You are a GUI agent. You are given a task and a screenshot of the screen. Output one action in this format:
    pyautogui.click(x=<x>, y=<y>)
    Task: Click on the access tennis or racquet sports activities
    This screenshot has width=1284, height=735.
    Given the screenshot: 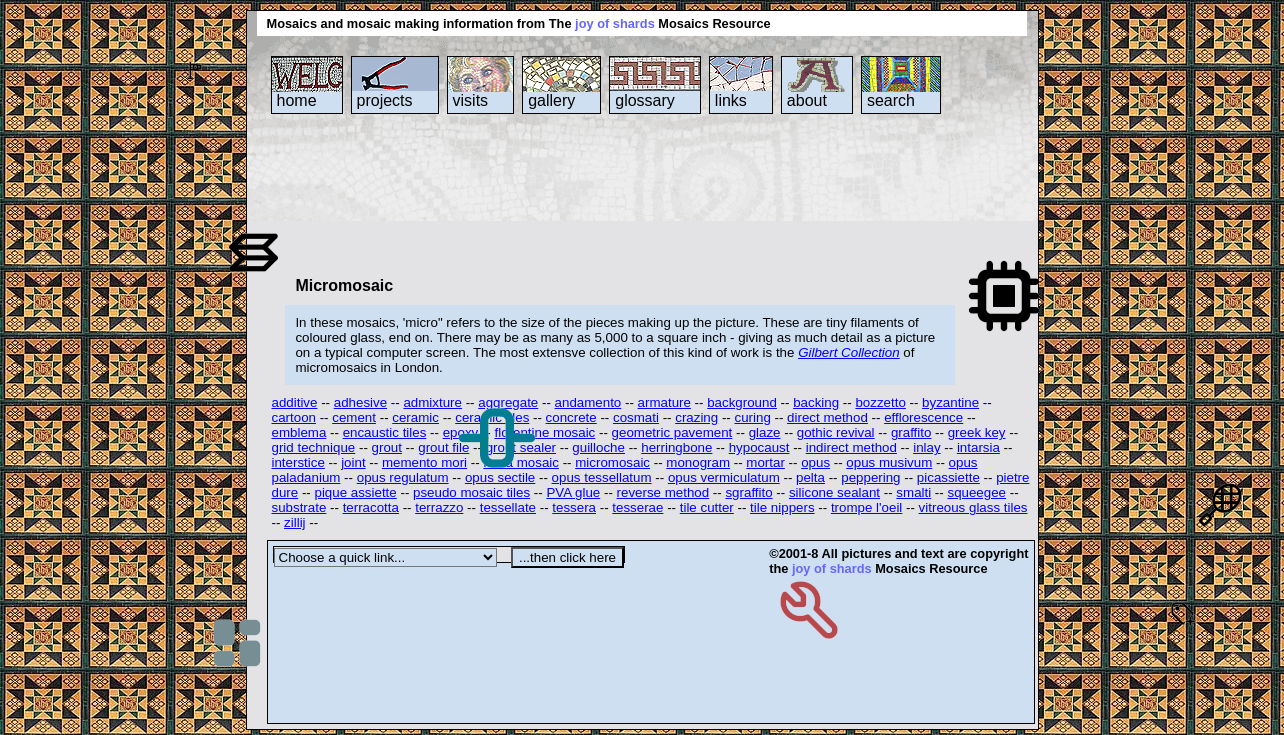 What is the action you would take?
    pyautogui.click(x=1219, y=505)
    